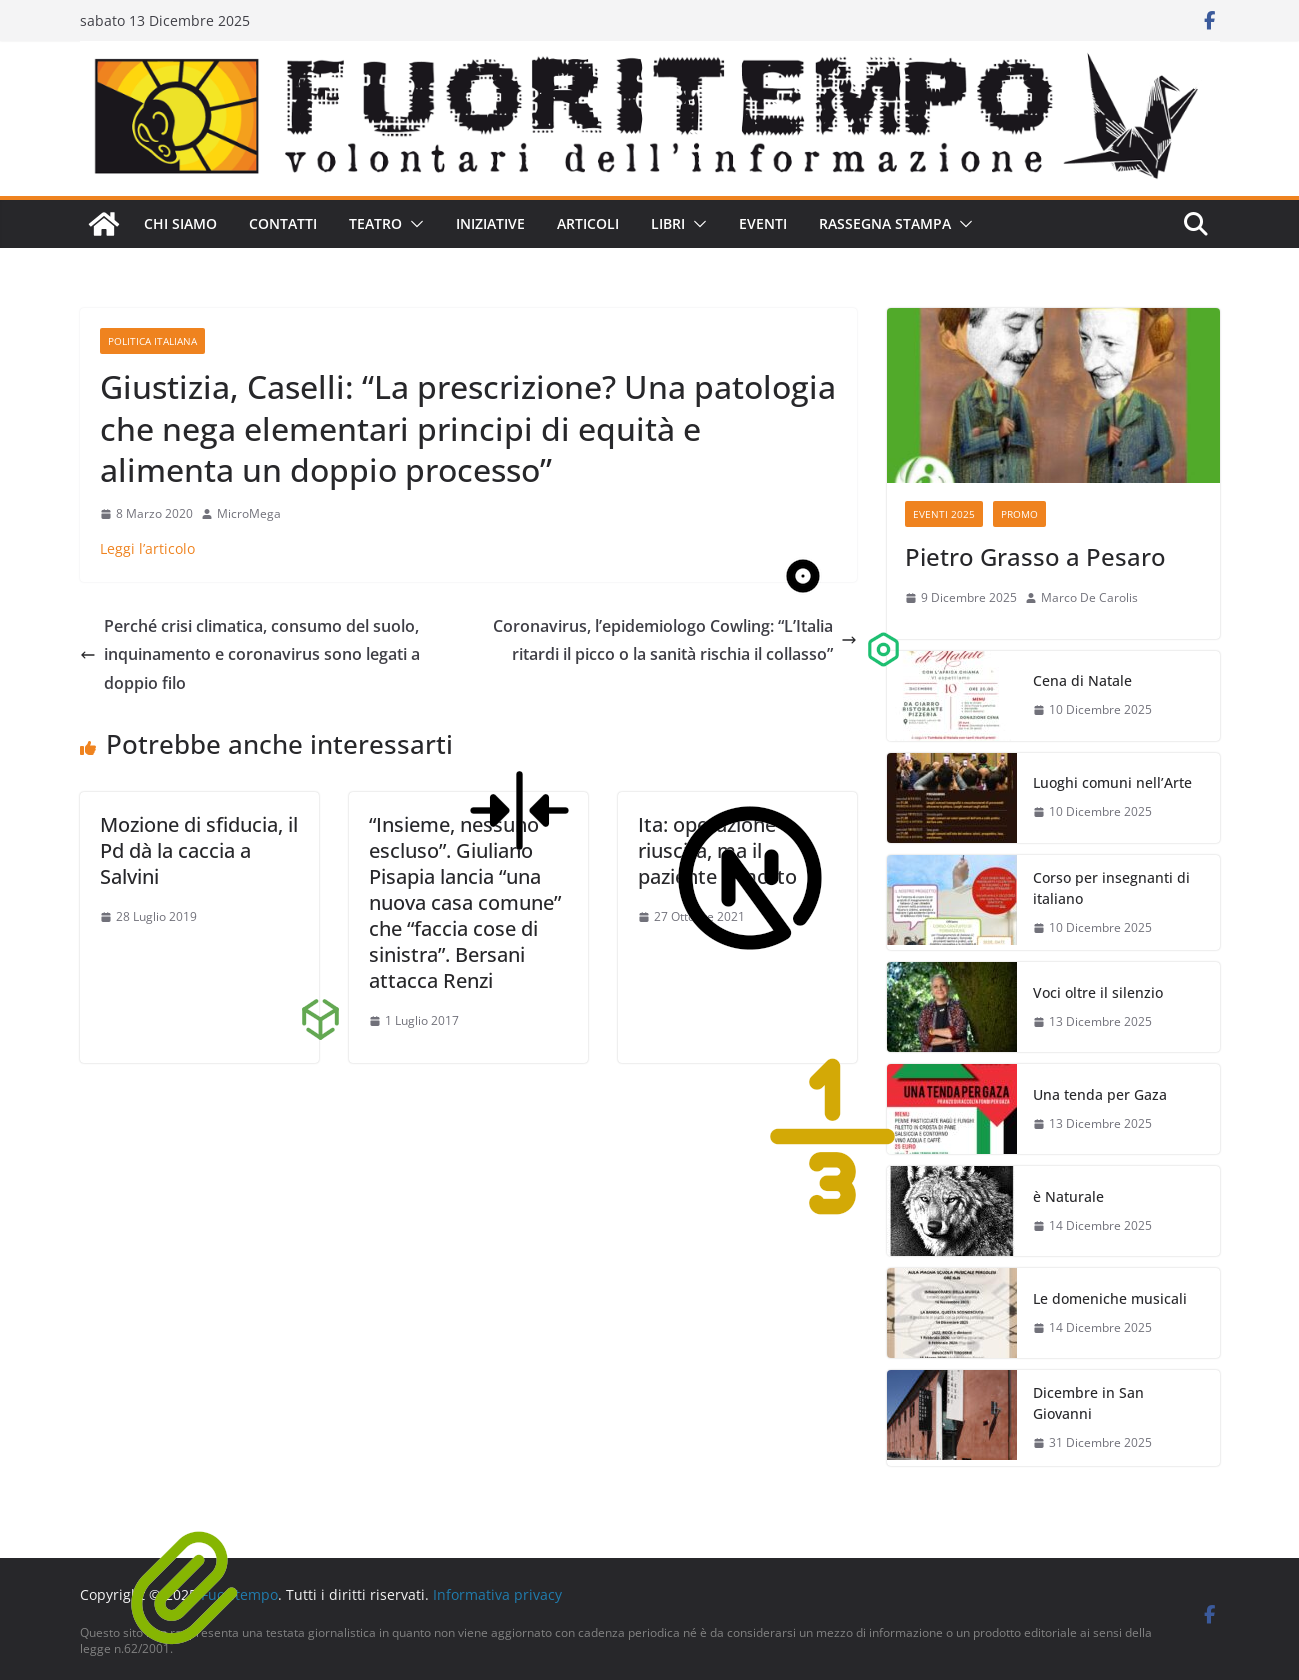 This screenshot has height=1680, width=1299. What do you see at coordinates (750, 878) in the screenshot?
I see `Next.js framework logo` at bounding box center [750, 878].